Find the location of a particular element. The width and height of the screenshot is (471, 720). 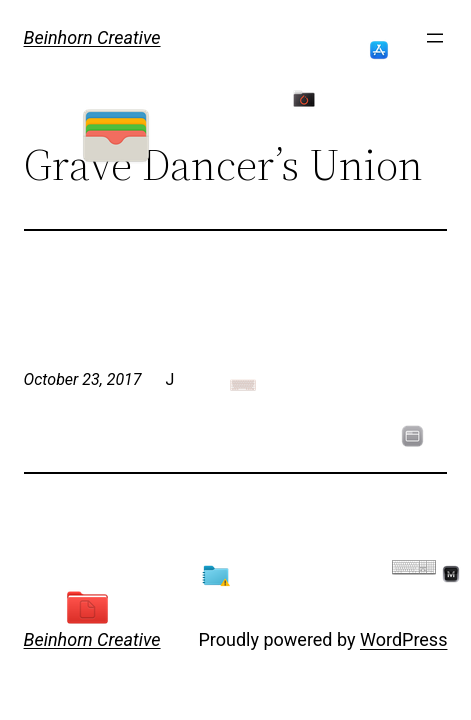

open the App Store to browse and download apps is located at coordinates (379, 50).